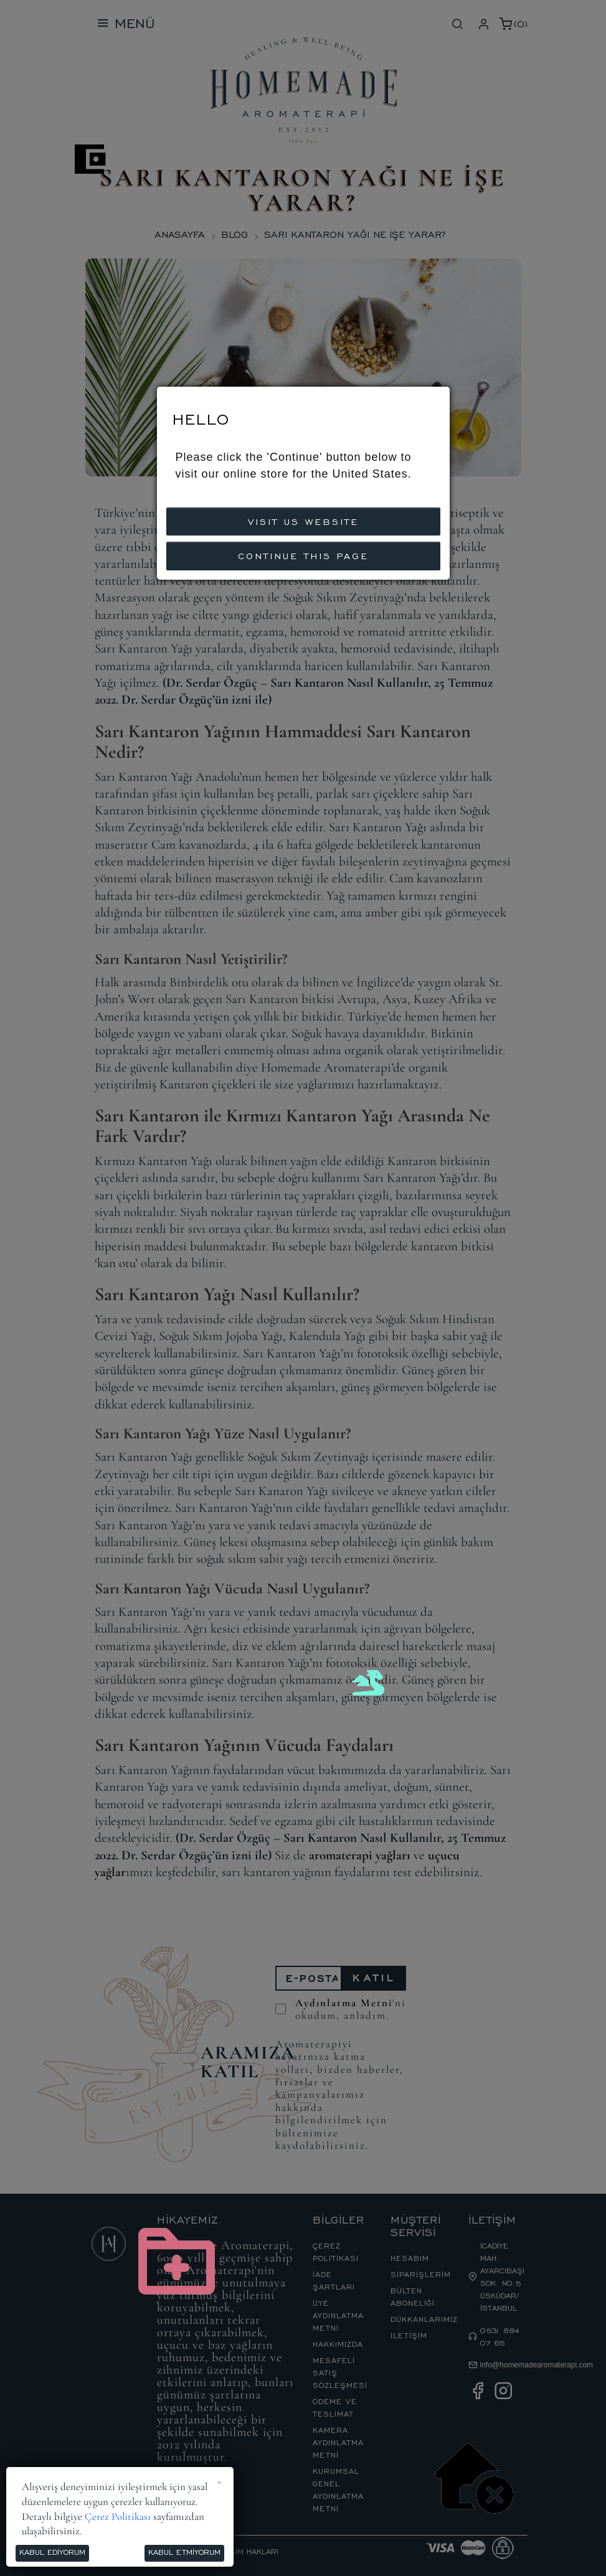 The height and width of the screenshot is (2576, 606). What do you see at coordinates (368, 1682) in the screenshot?
I see `access fantasy or gaming content` at bounding box center [368, 1682].